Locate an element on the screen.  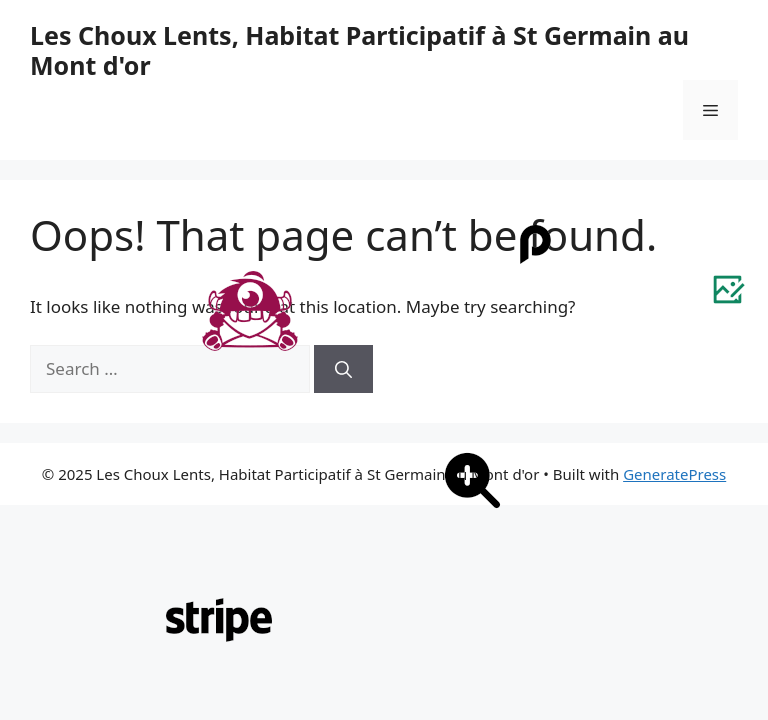
open piapro website or app is located at coordinates (535, 244).